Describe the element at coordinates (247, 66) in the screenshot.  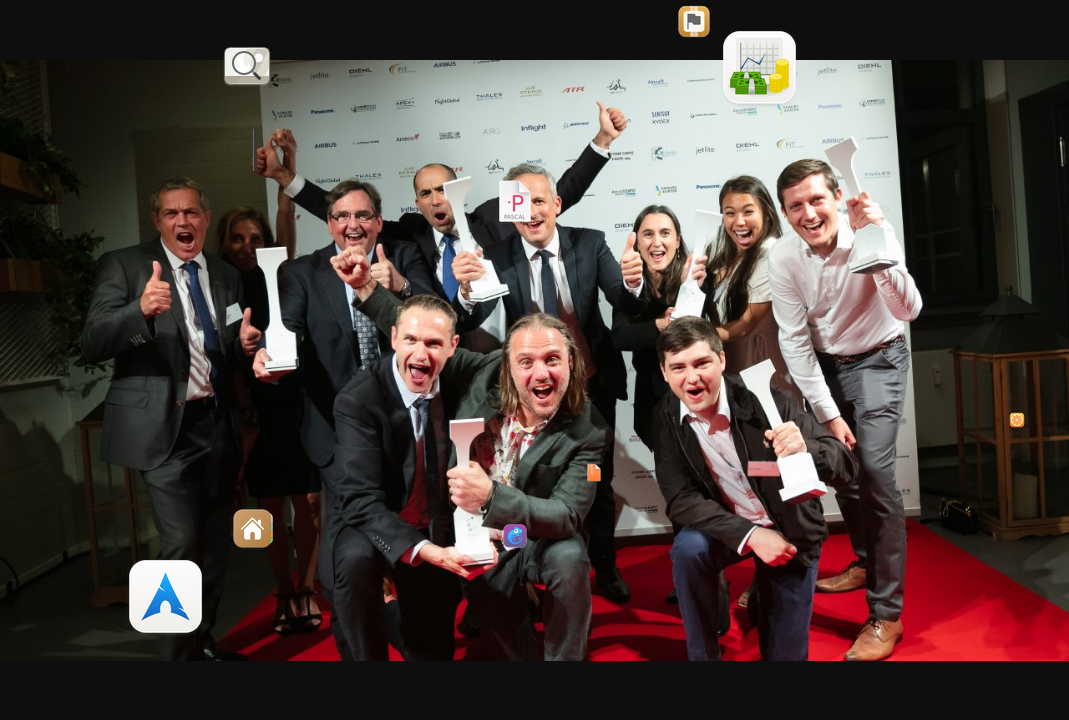
I see `open the image viewer application` at that location.